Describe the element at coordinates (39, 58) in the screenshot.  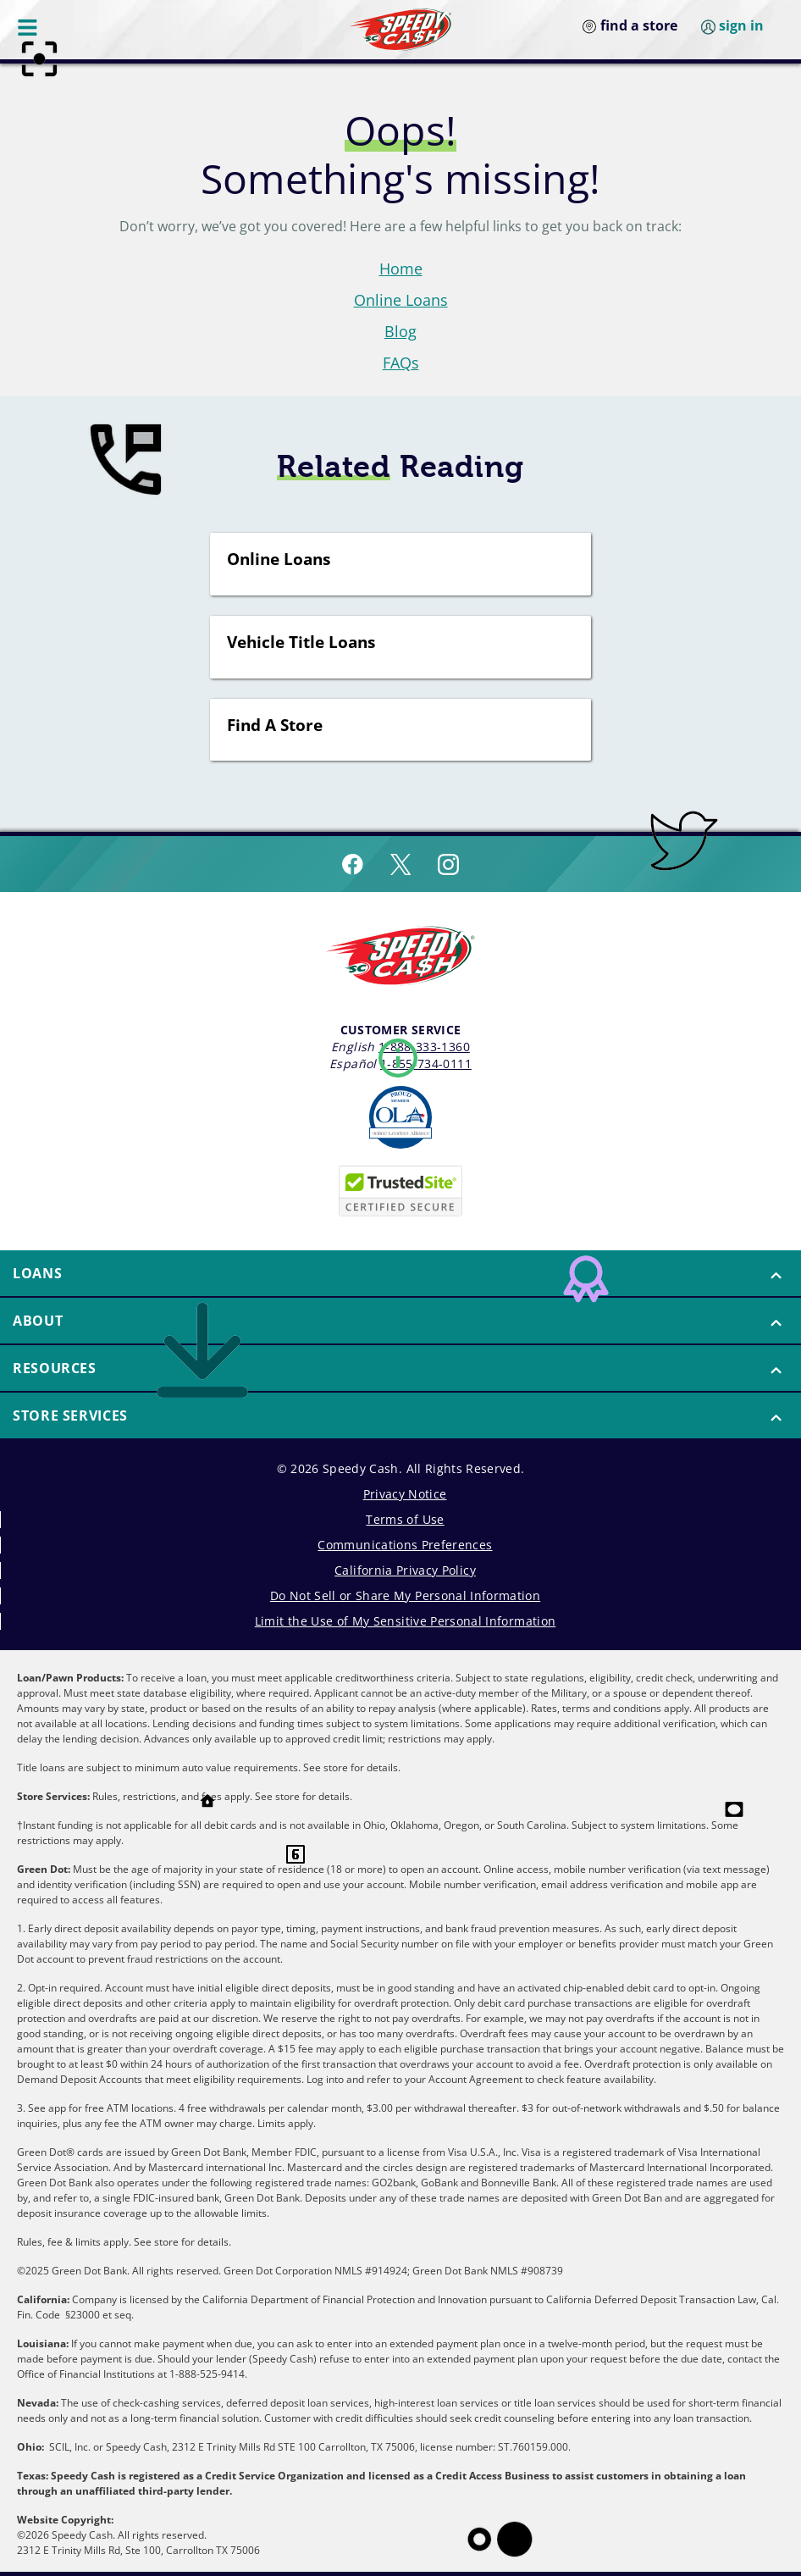
I see `center focus on the current subject` at that location.